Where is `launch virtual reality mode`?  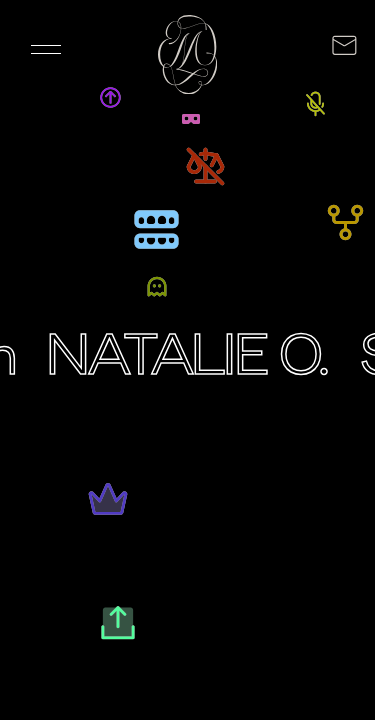
launch virtual reality mode is located at coordinates (191, 119).